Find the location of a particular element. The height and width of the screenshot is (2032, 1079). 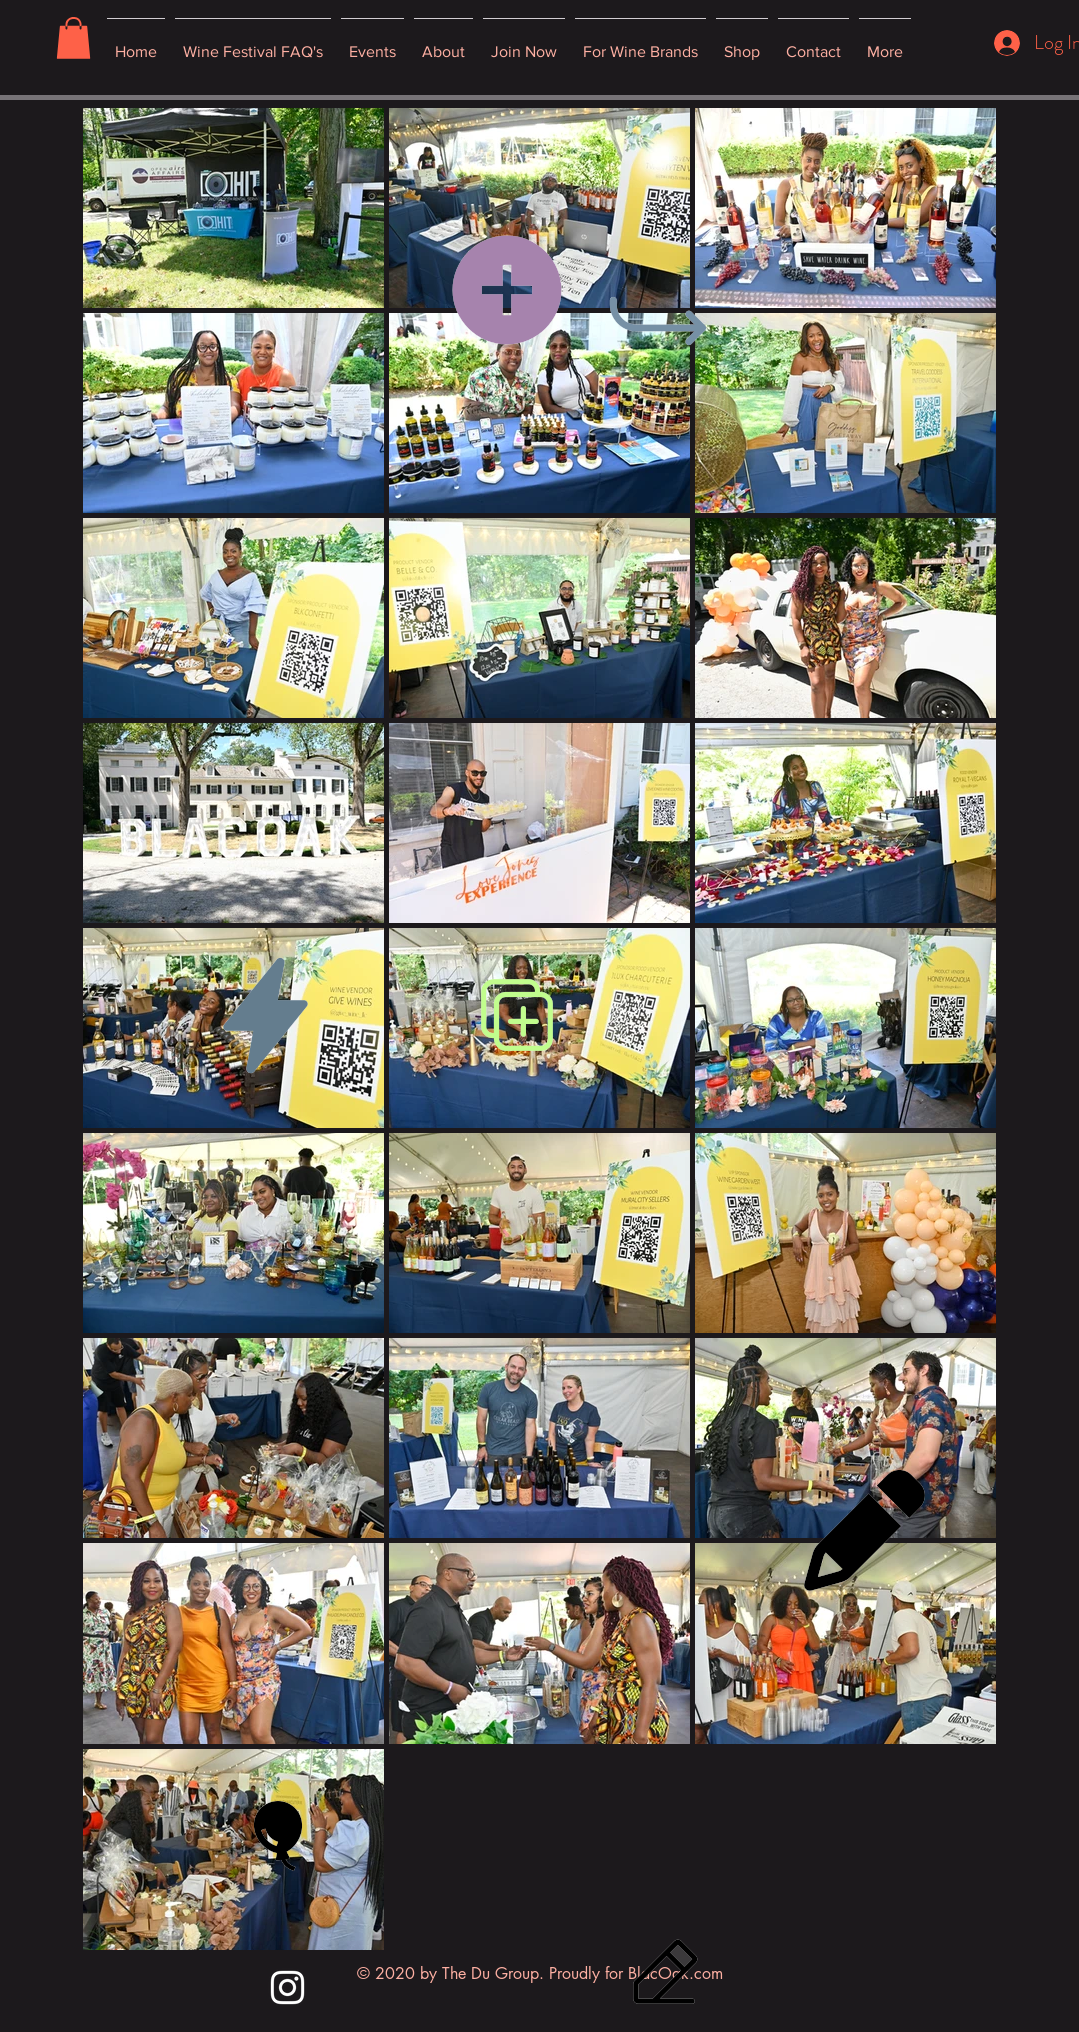

edit content or text is located at coordinates (864, 1530).